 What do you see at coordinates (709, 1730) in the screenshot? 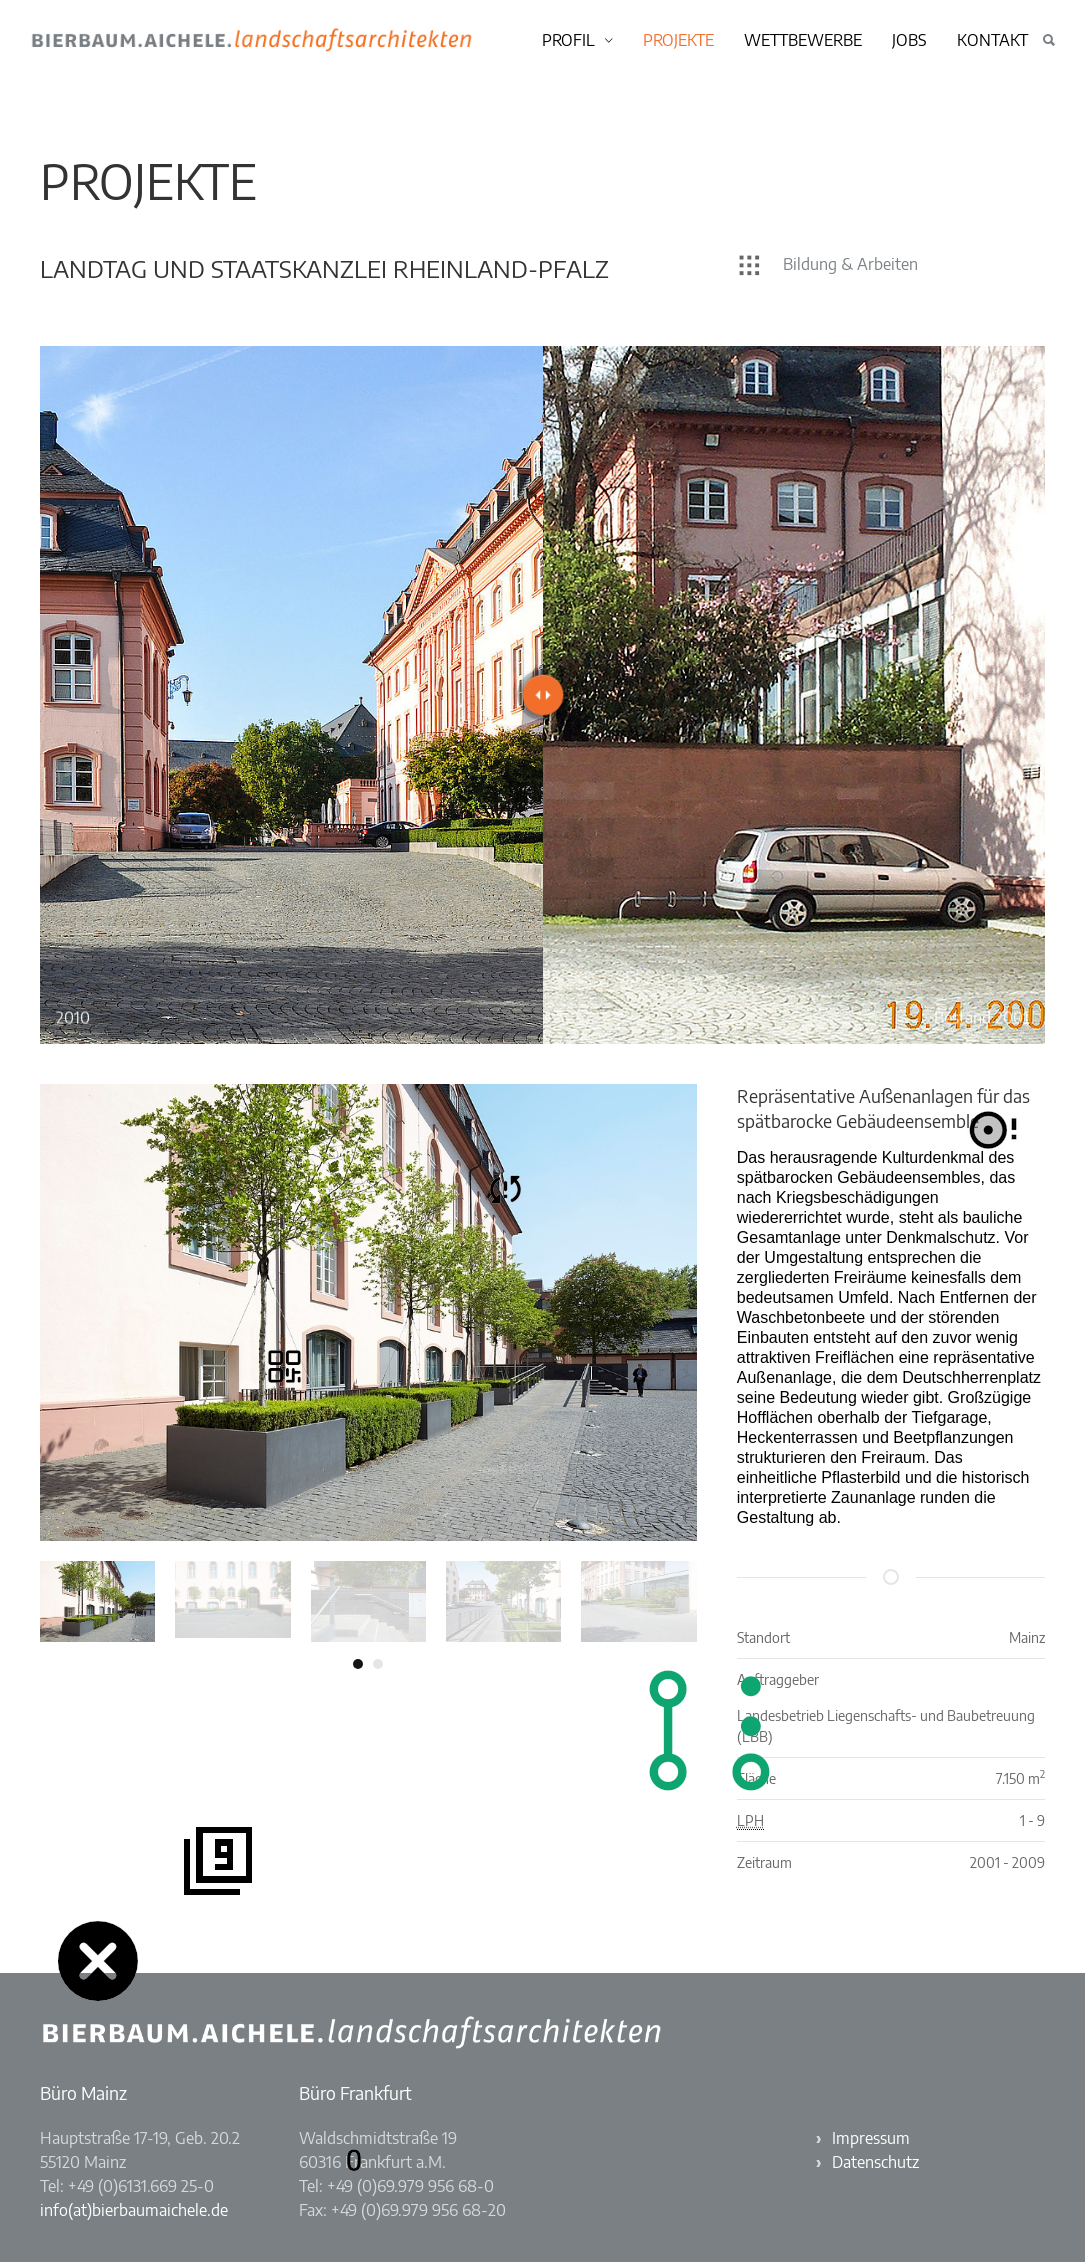
I see `create a draft pull request` at bounding box center [709, 1730].